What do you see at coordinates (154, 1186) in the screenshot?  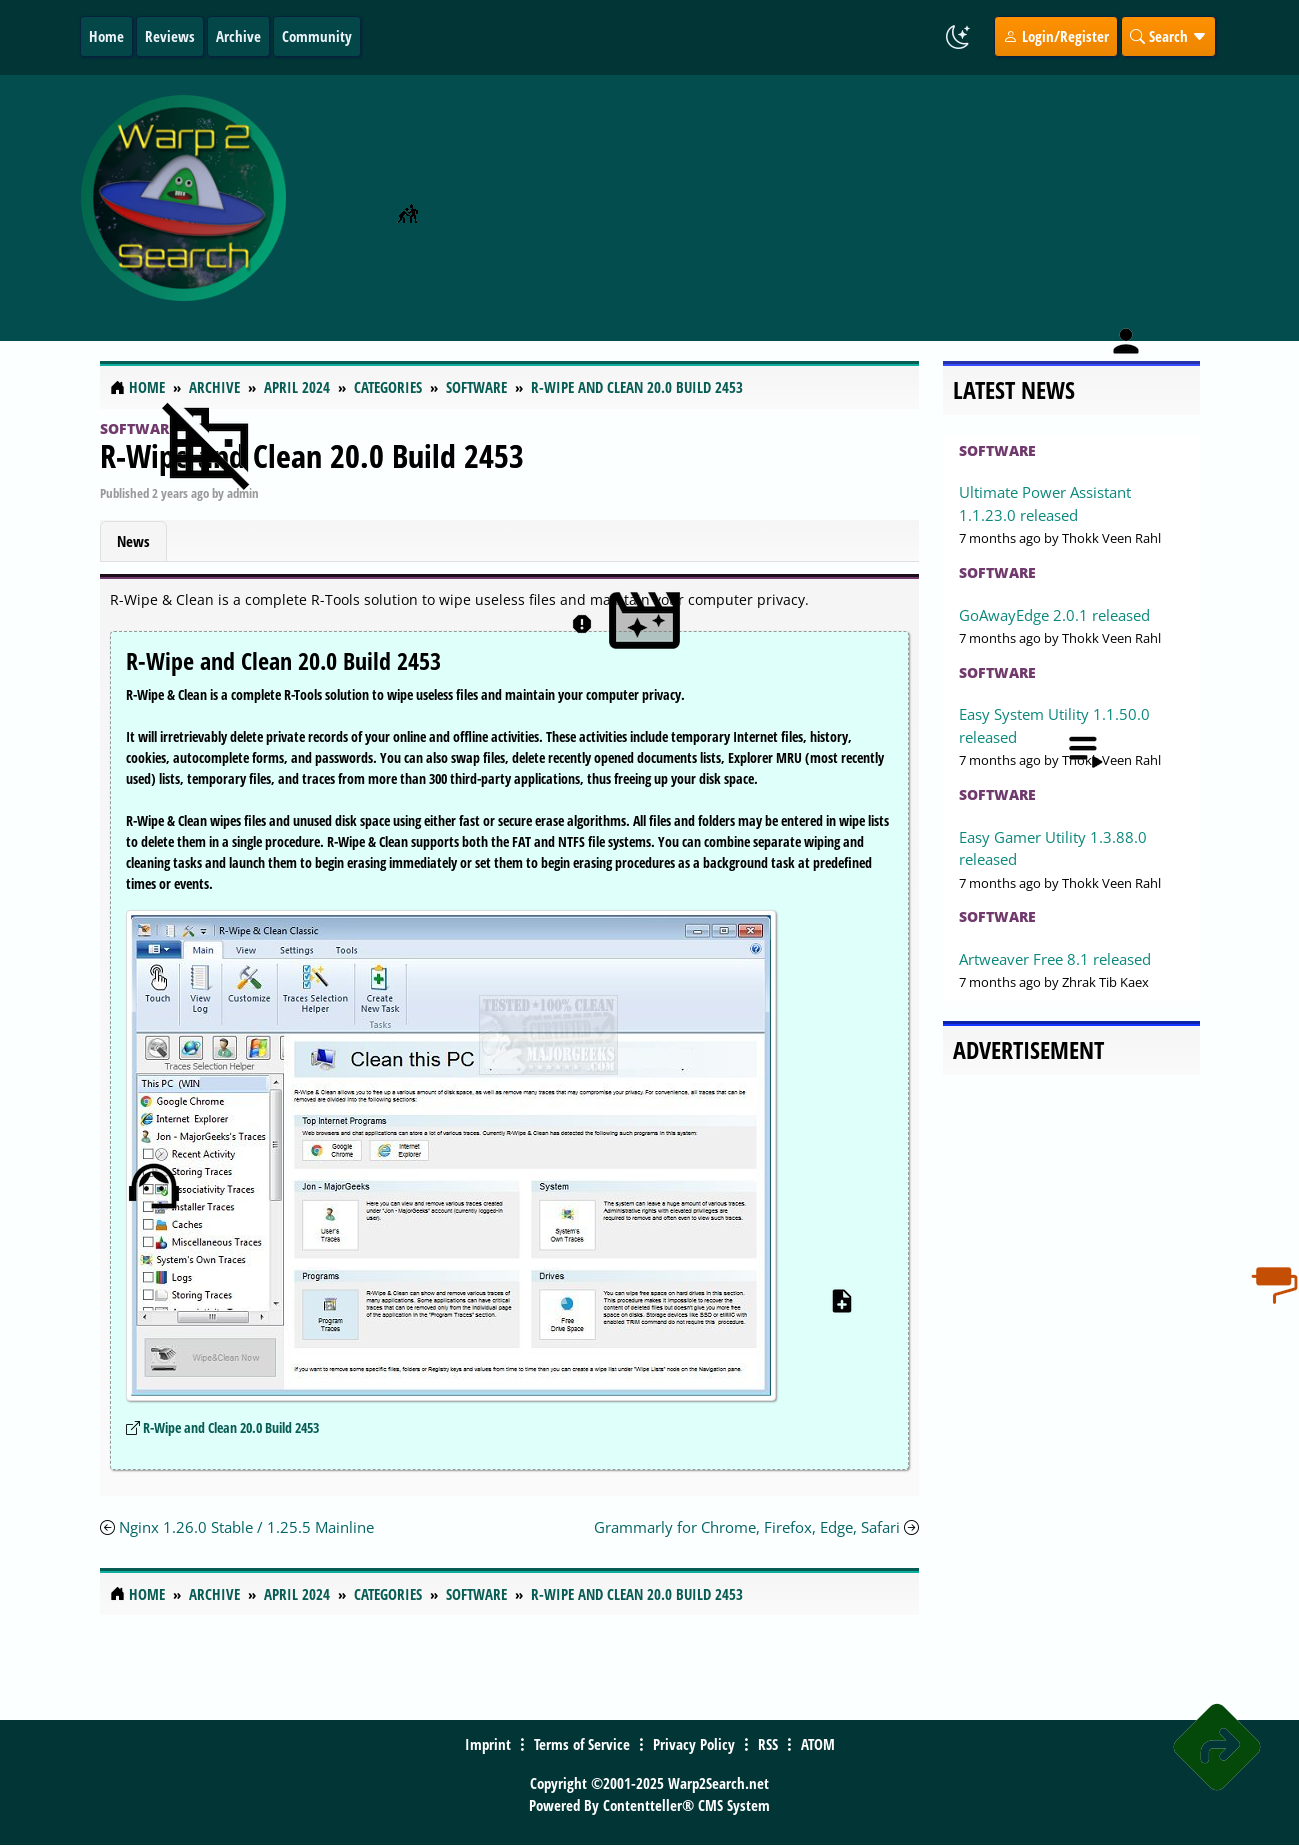 I see `contact customer support` at bounding box center [154, 1186].